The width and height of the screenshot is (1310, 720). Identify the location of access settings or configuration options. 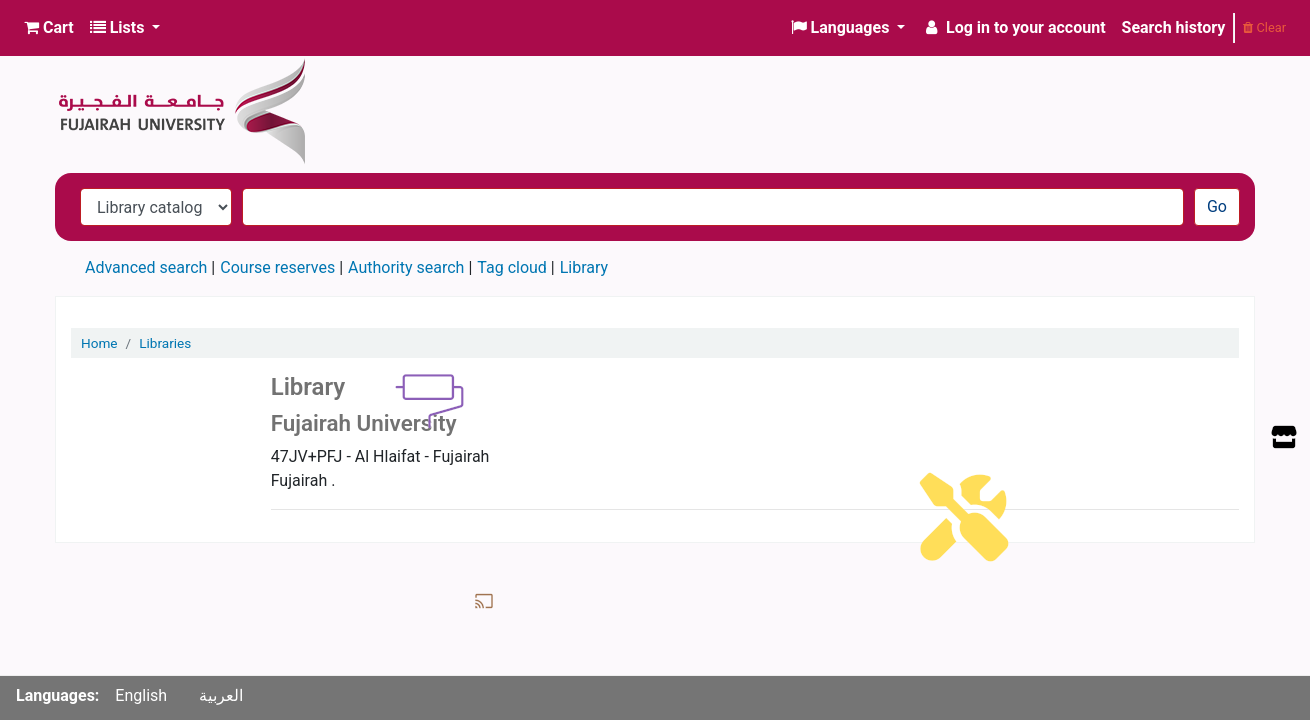
(964, 517).